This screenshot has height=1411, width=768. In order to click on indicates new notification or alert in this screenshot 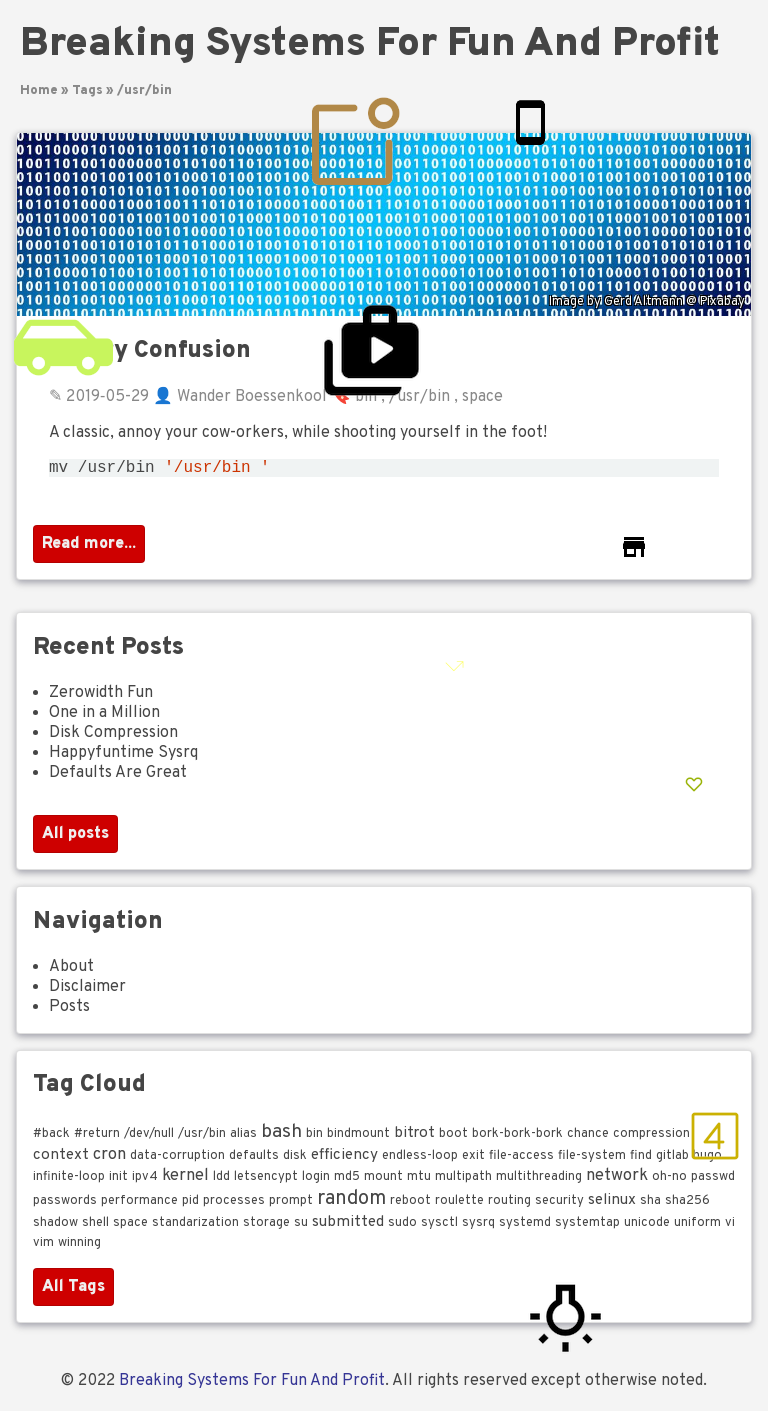, I will do `click(354, 143)`.